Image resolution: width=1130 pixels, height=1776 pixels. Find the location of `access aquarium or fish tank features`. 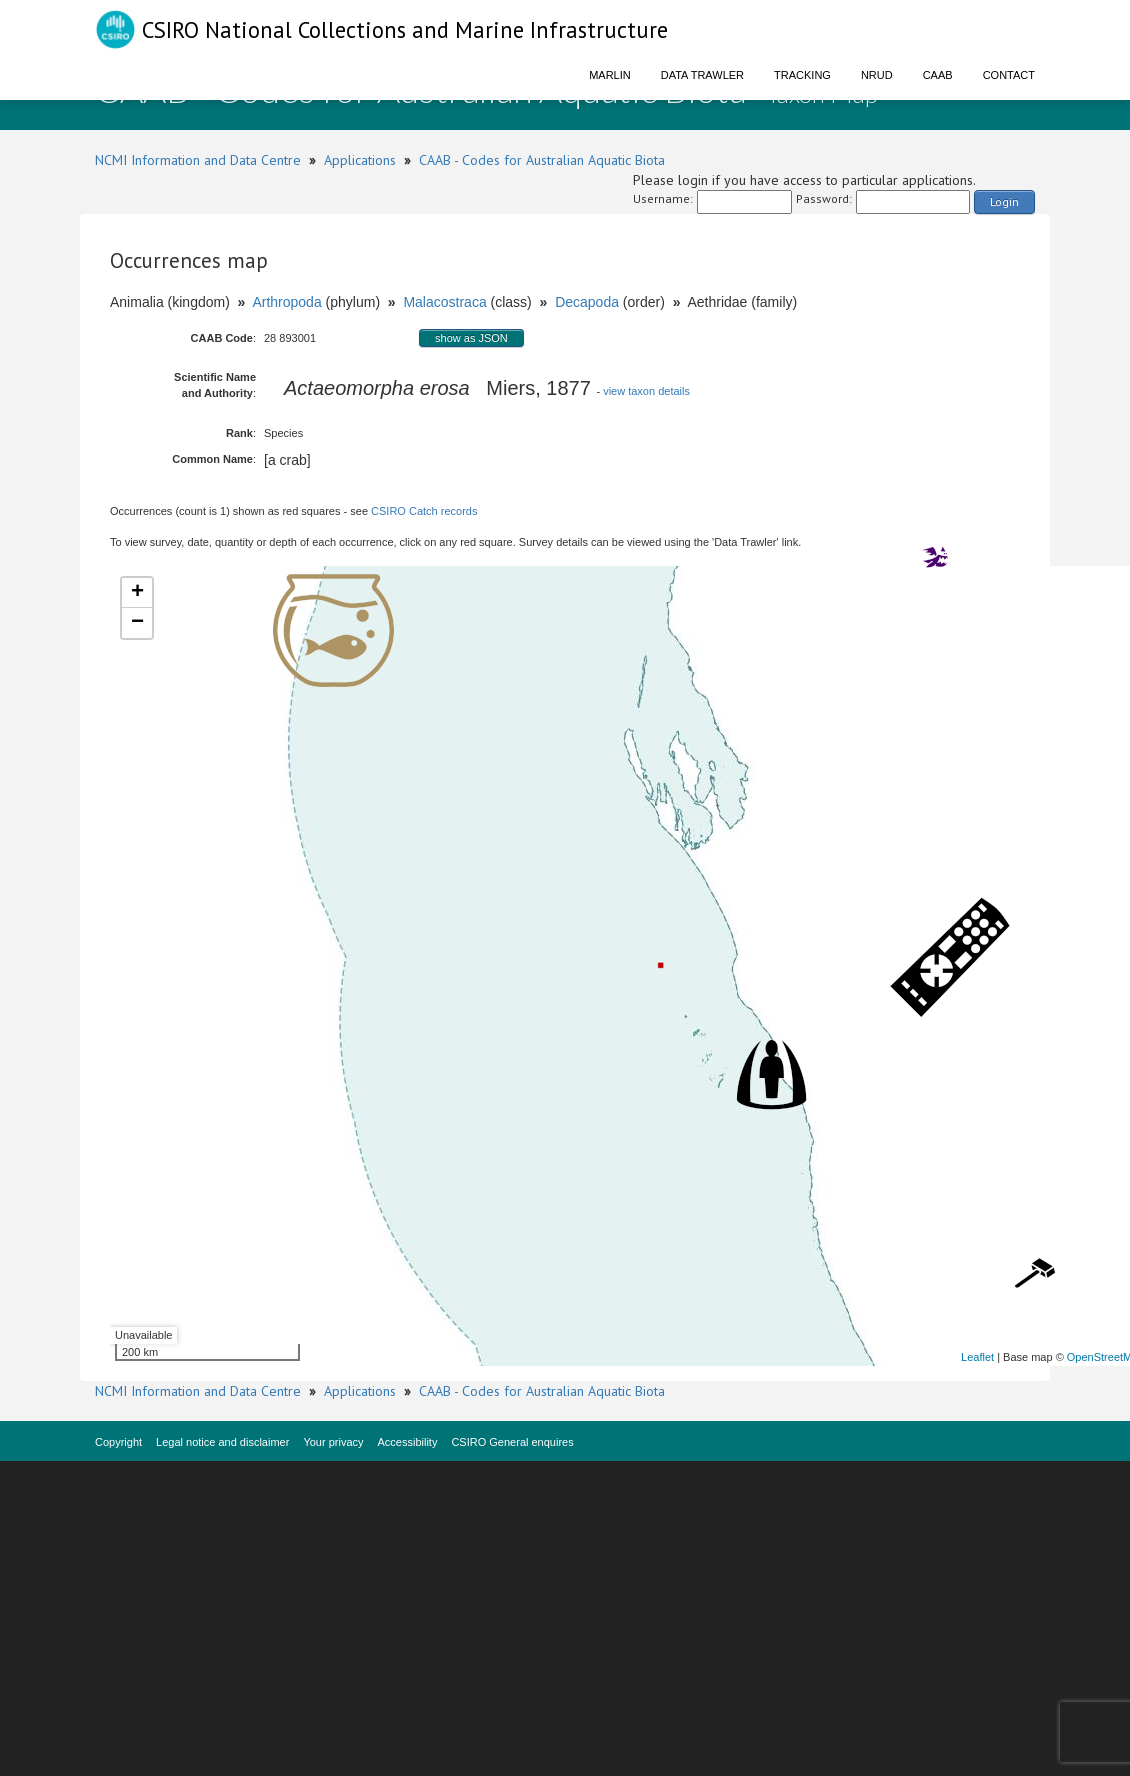

access aquarium or fish tank features is located at coordinates (333, 630).